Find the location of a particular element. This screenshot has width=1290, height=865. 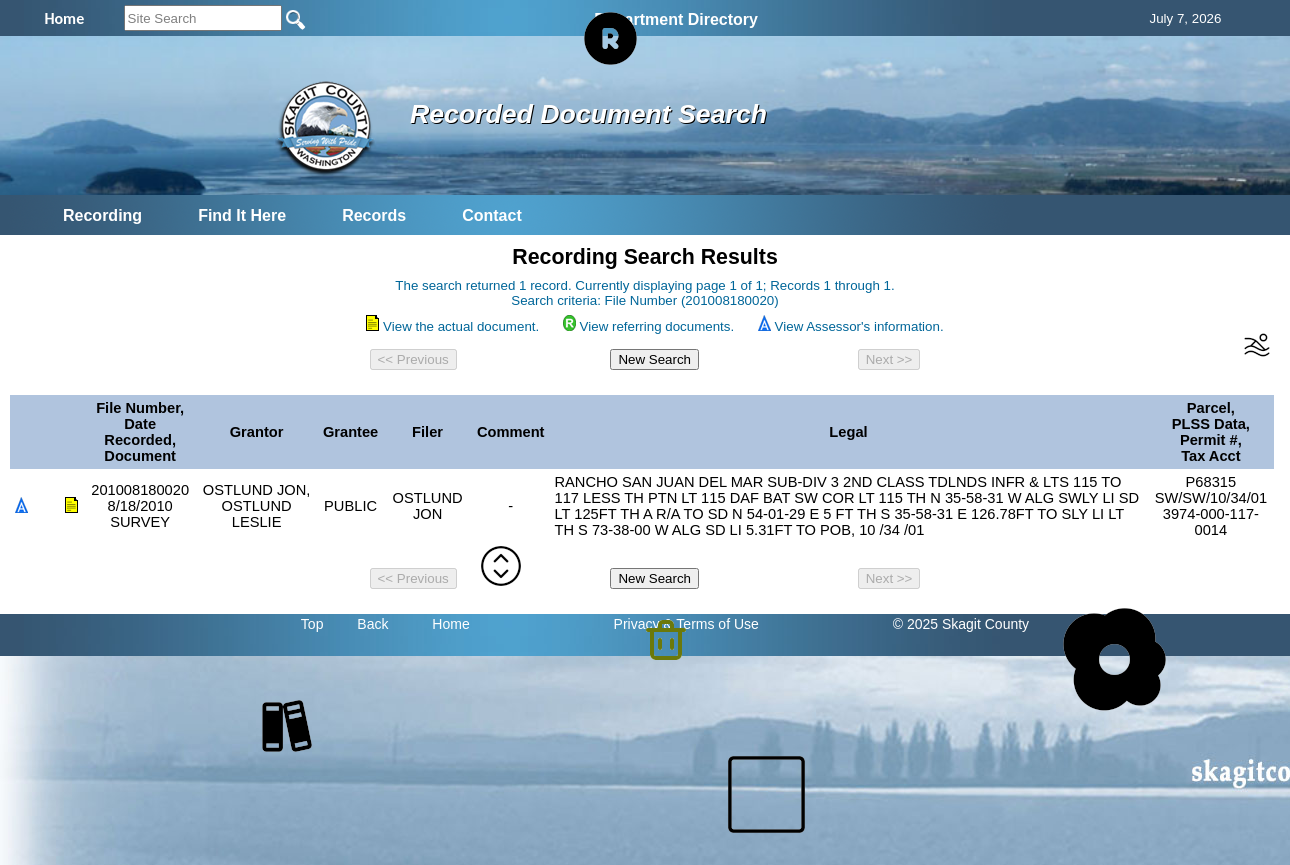

access your library or book collection is located at coordinates (285, 727).